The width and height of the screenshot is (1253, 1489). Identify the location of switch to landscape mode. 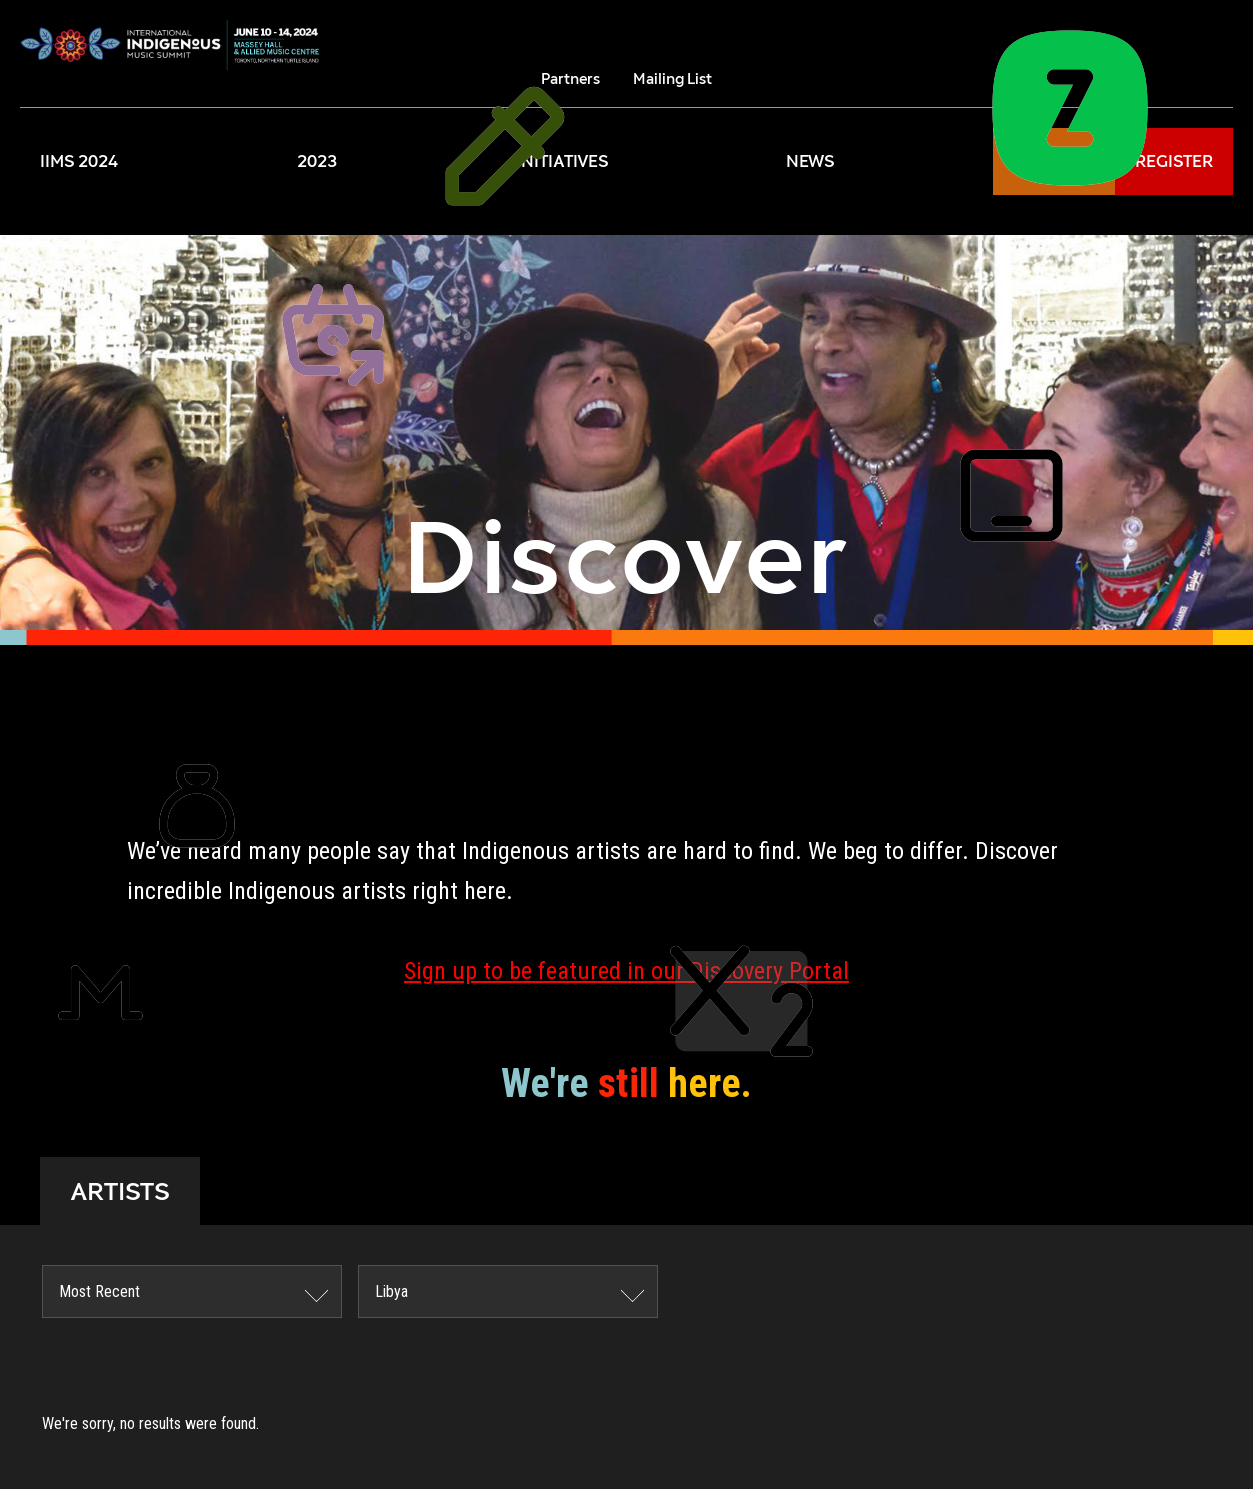
(1011, 495).